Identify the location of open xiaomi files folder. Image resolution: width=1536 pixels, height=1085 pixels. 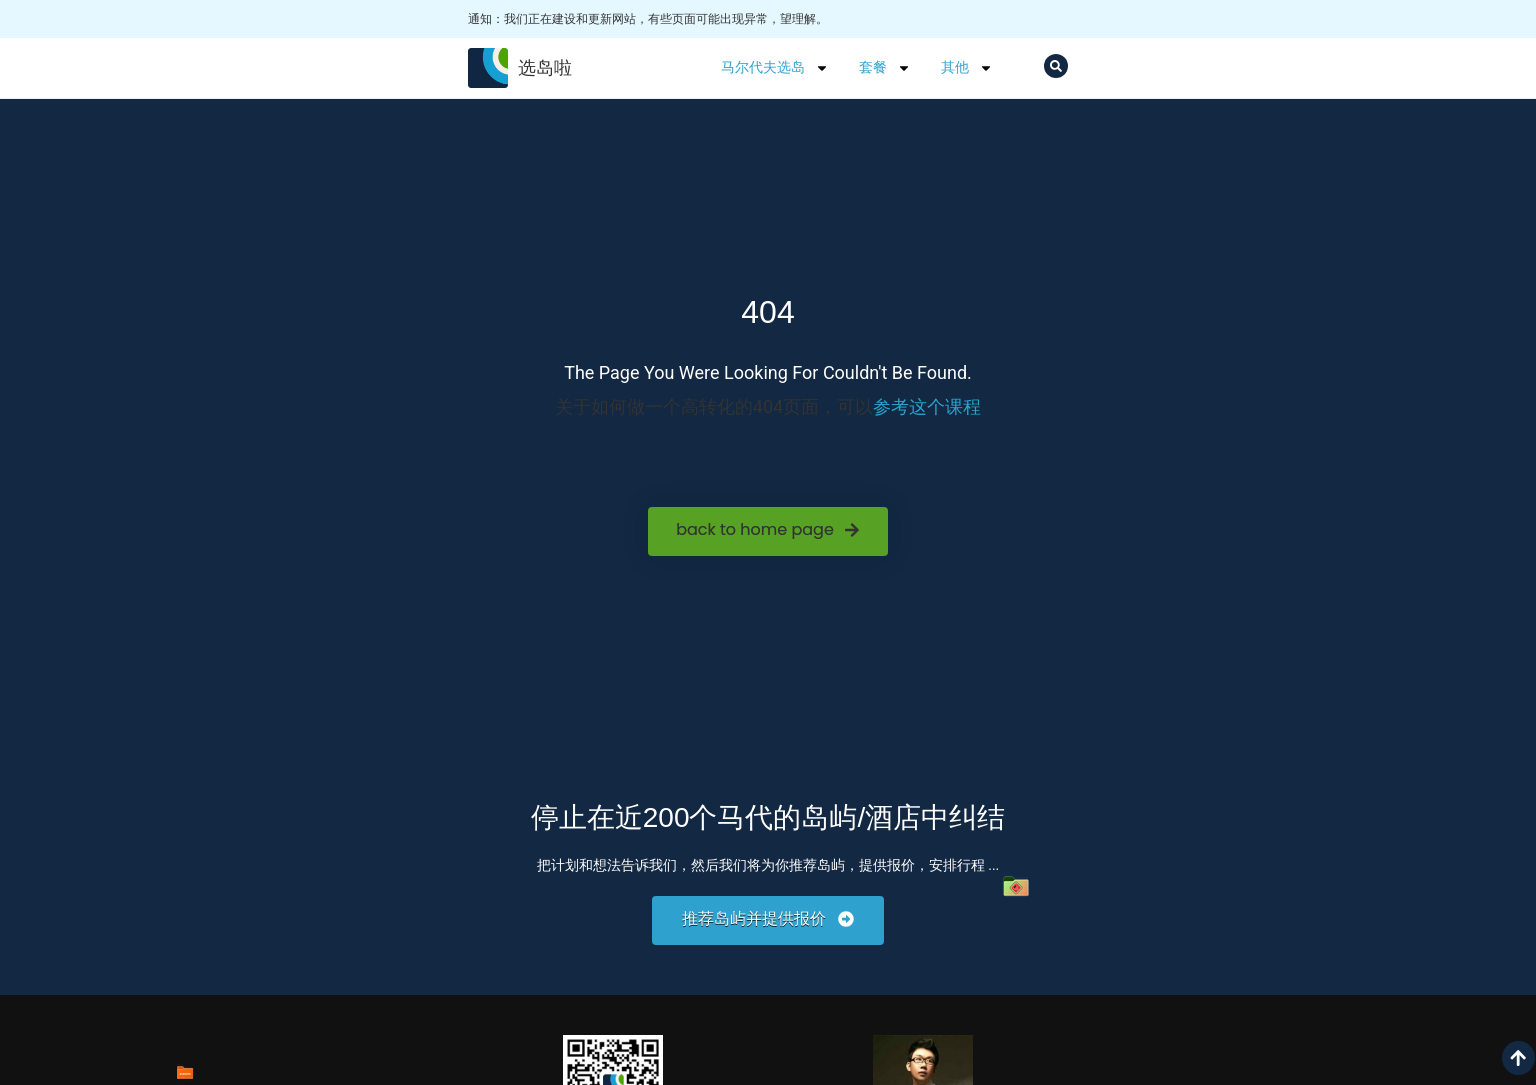
(185, 1073).